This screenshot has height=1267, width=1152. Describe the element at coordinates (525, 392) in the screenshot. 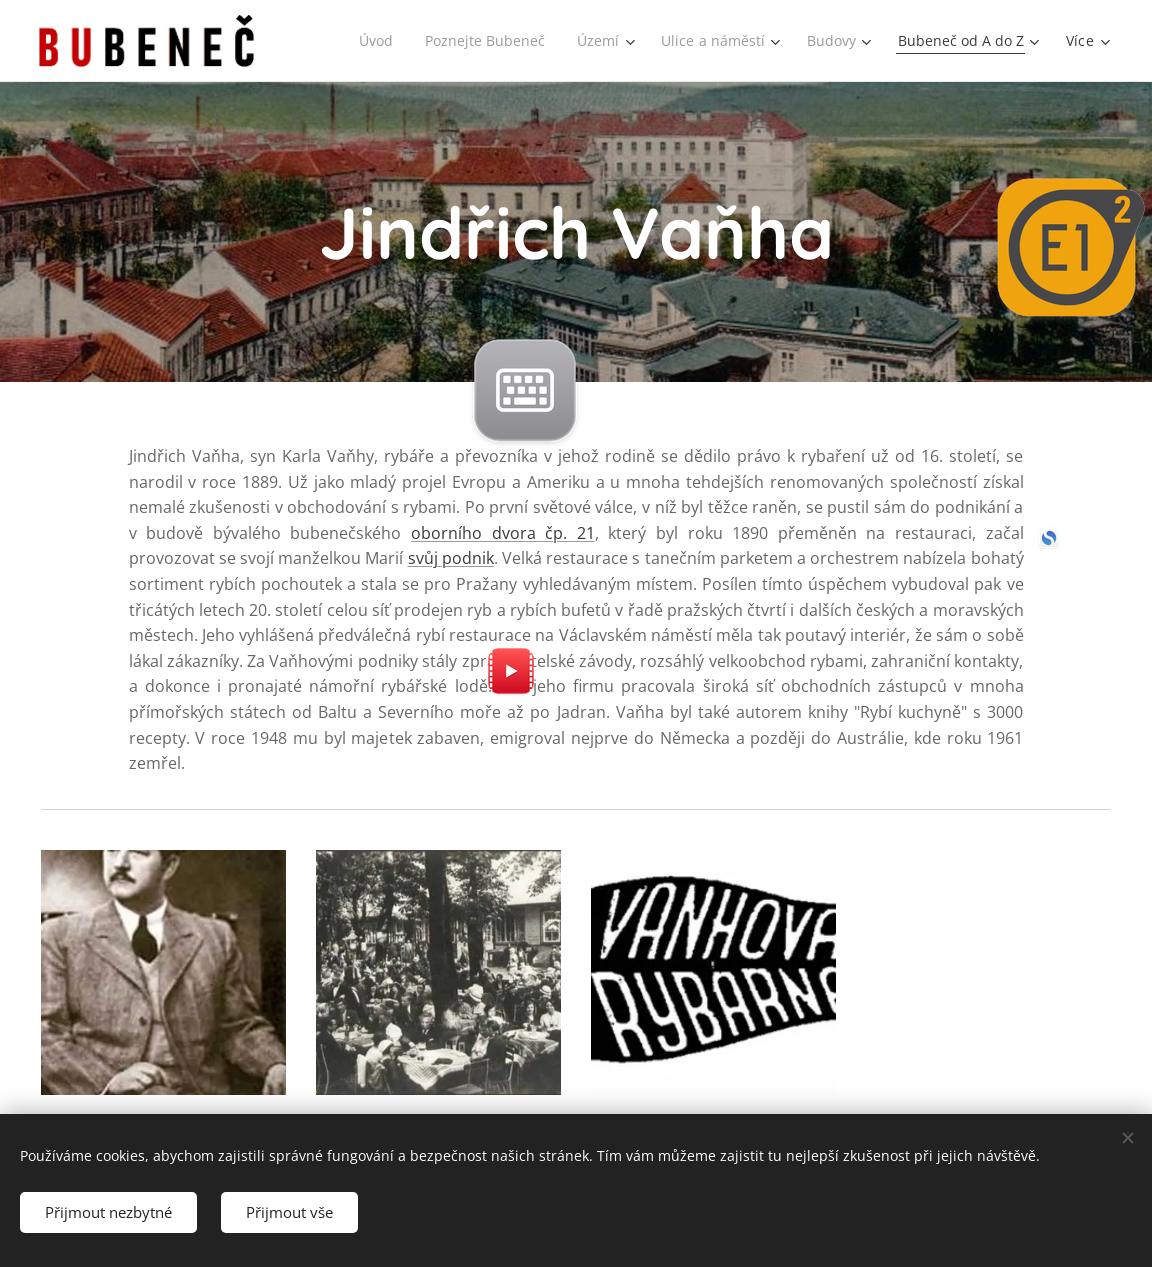

I see `open keyboard settings and preferences` at that location.